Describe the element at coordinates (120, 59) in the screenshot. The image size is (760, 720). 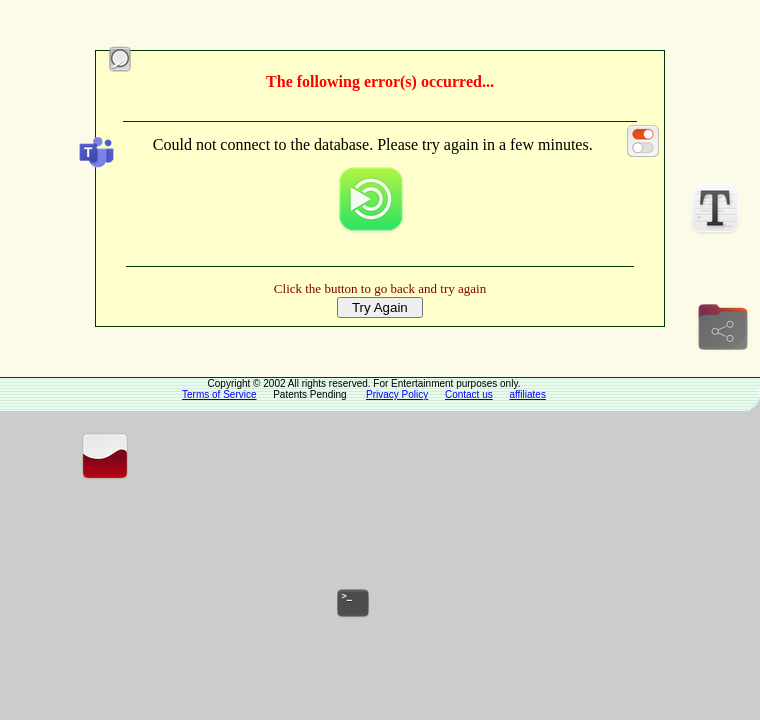
I see `open disk utility application` at that location.